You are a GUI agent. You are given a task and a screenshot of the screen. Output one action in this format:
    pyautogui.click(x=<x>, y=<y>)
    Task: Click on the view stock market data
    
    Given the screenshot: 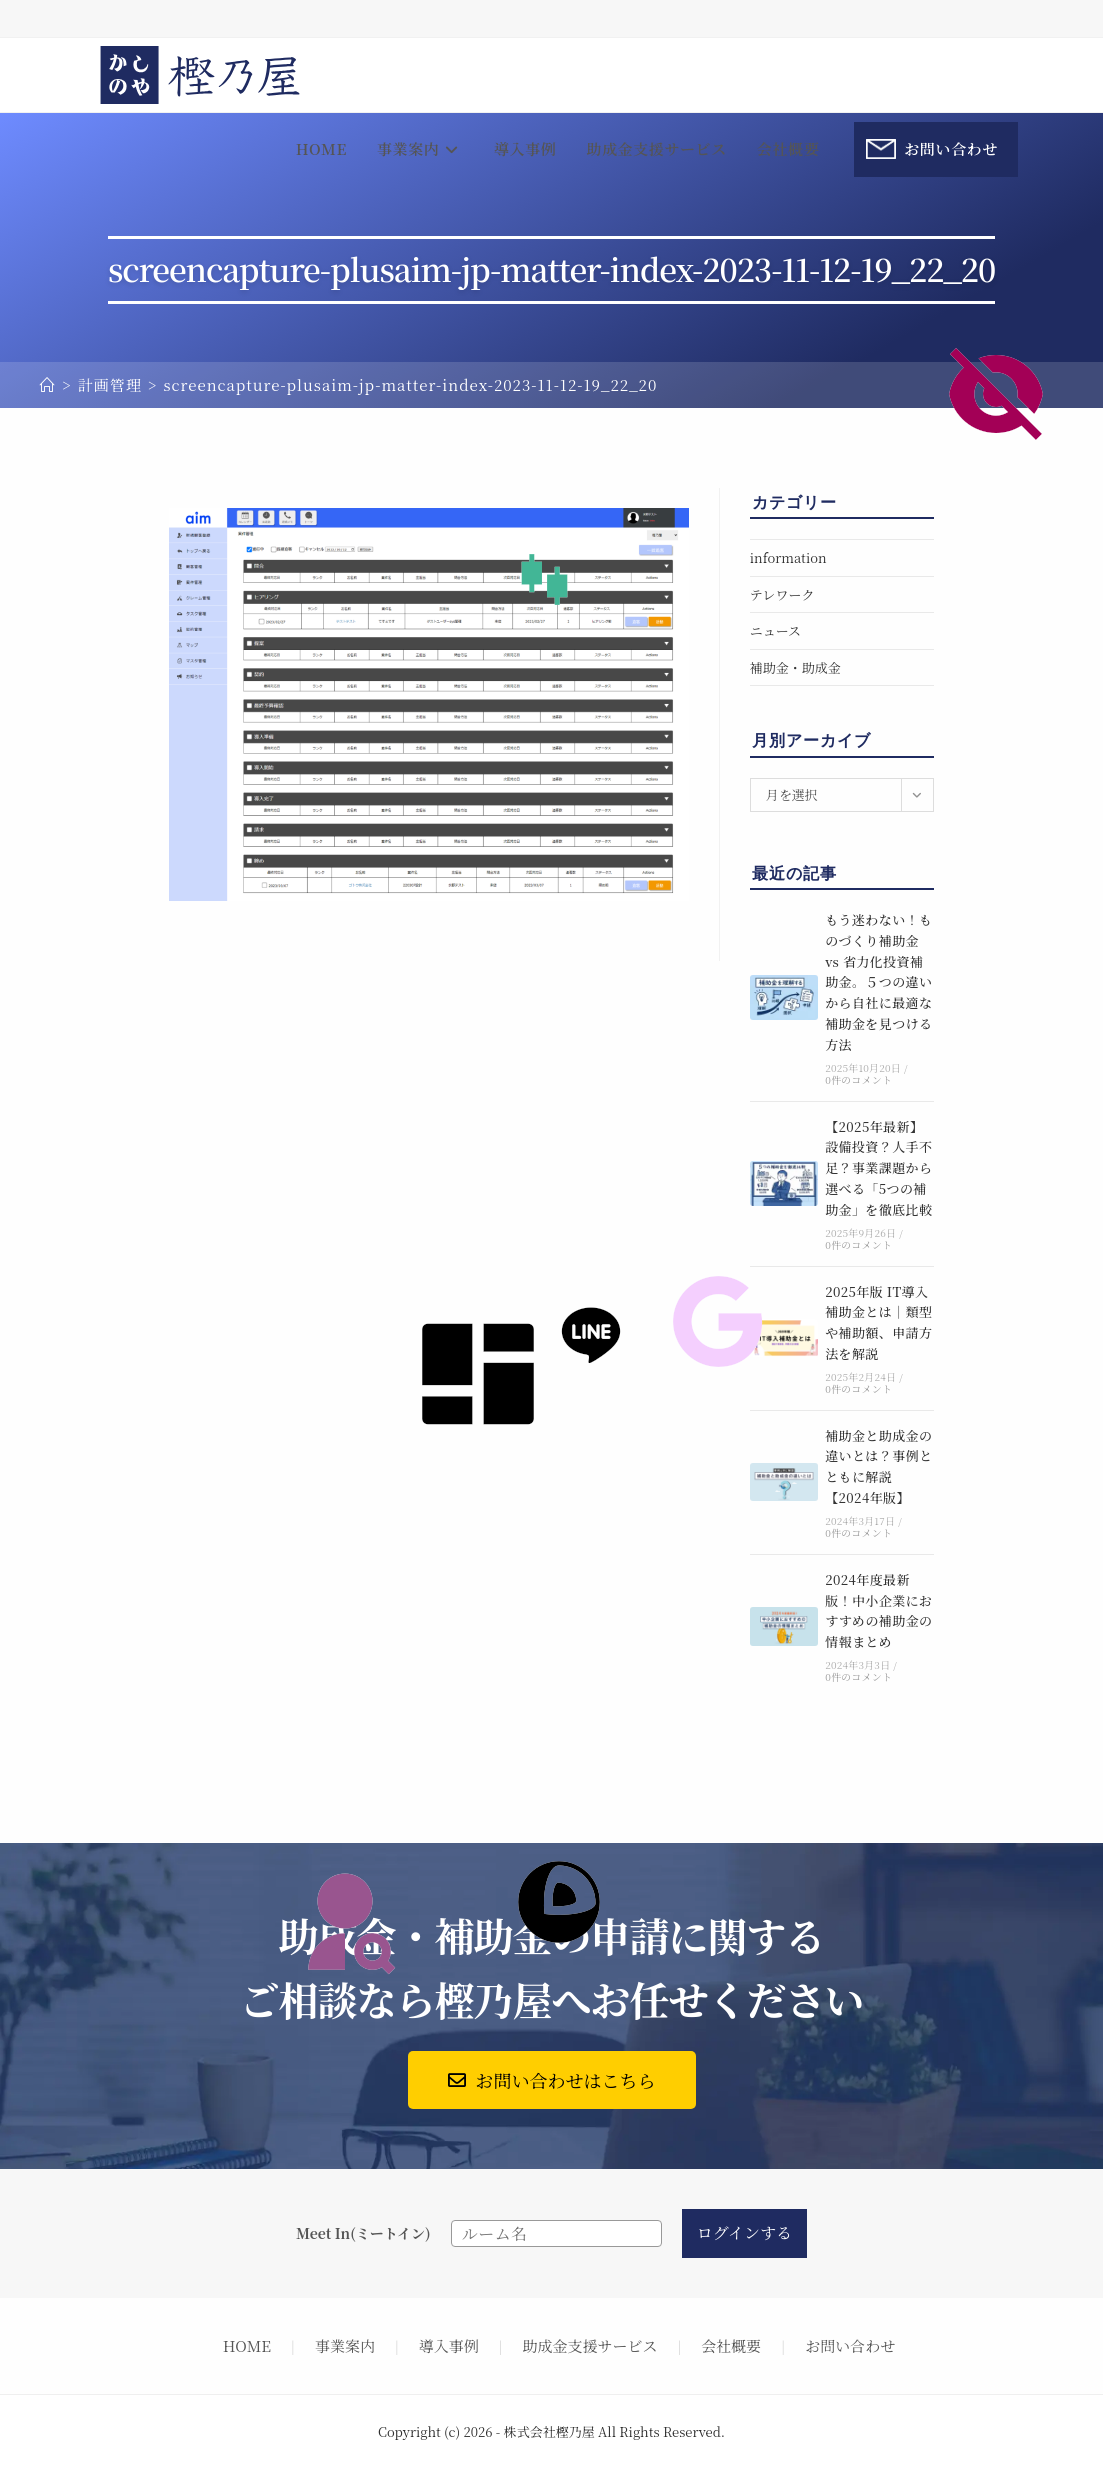 What is the action you would take?
    pyautogui.click(x=544, y=579)
    